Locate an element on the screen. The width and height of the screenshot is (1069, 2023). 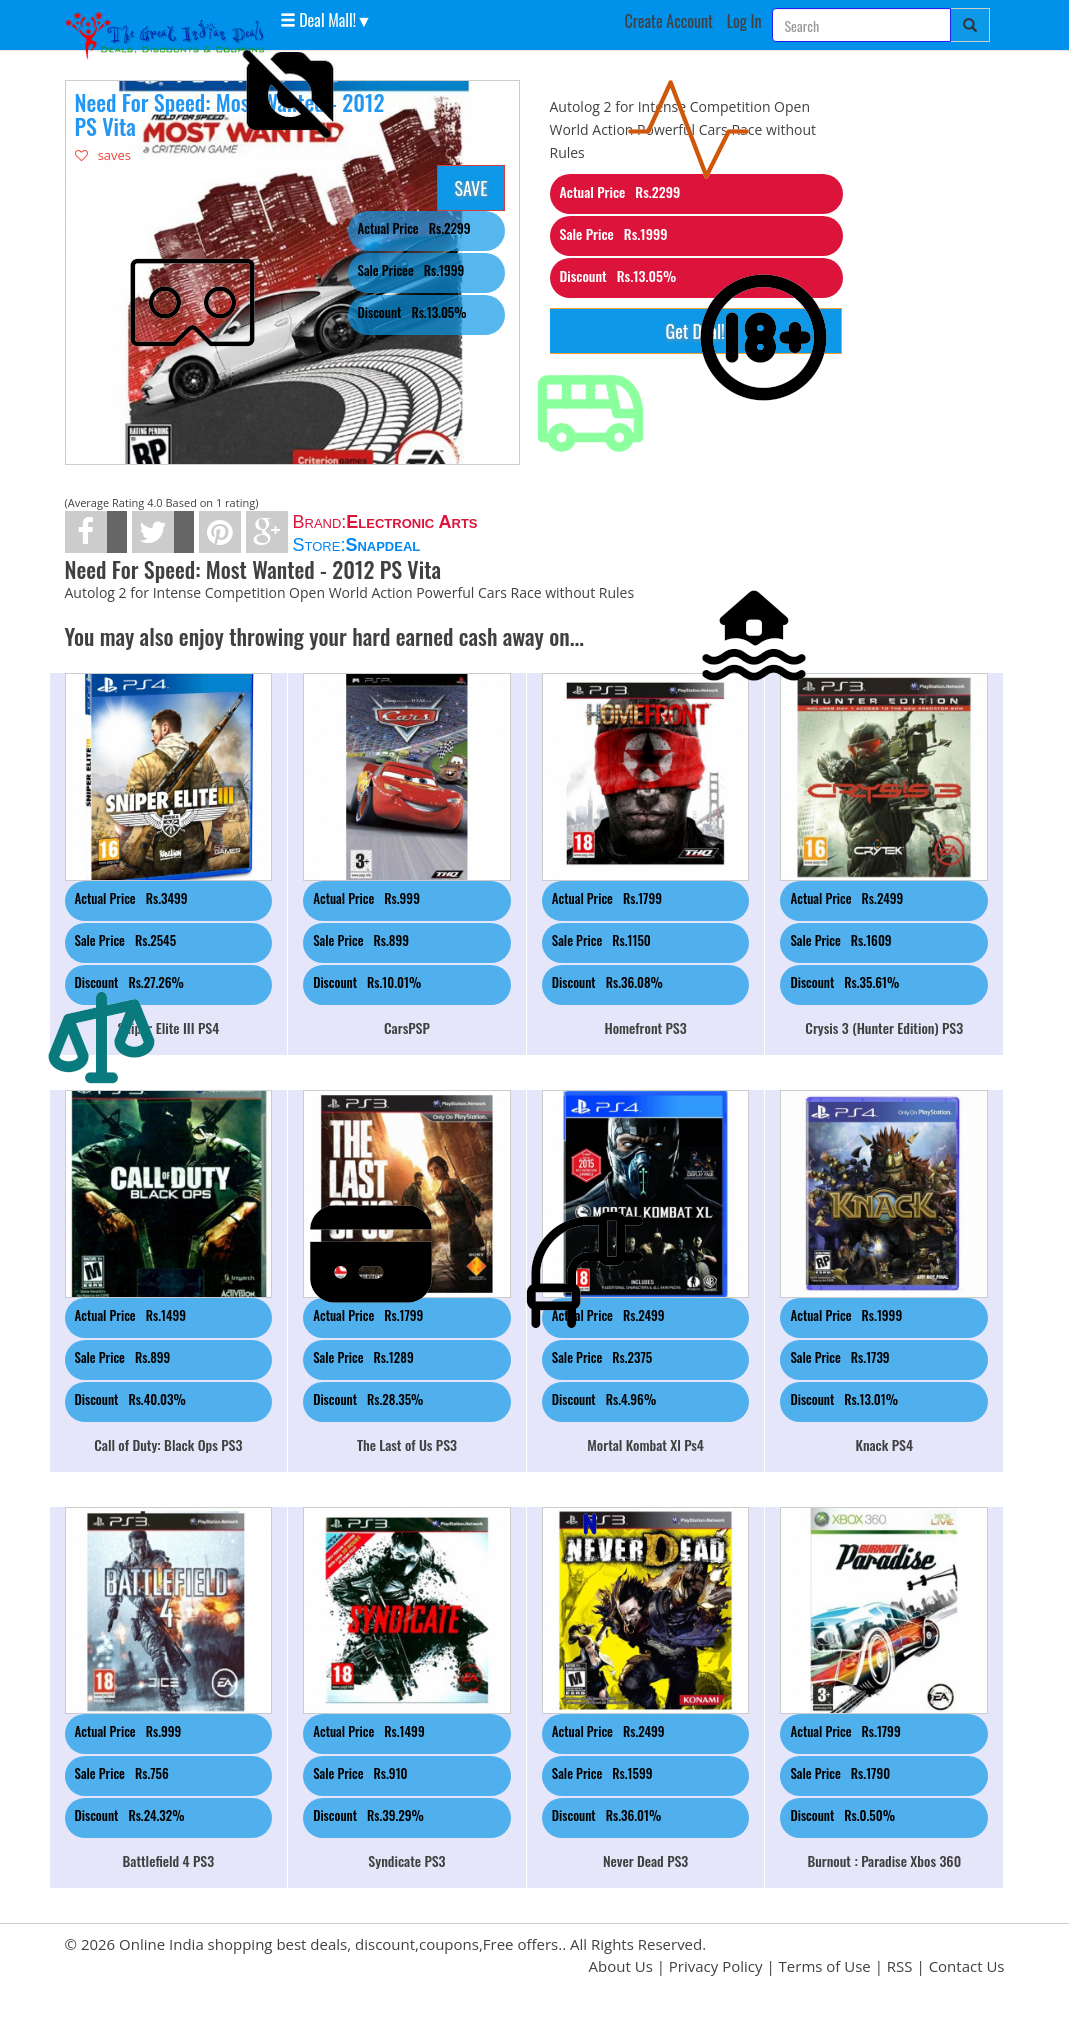
indicates an item starting with the letter n is located at coordinates (590, 1524).